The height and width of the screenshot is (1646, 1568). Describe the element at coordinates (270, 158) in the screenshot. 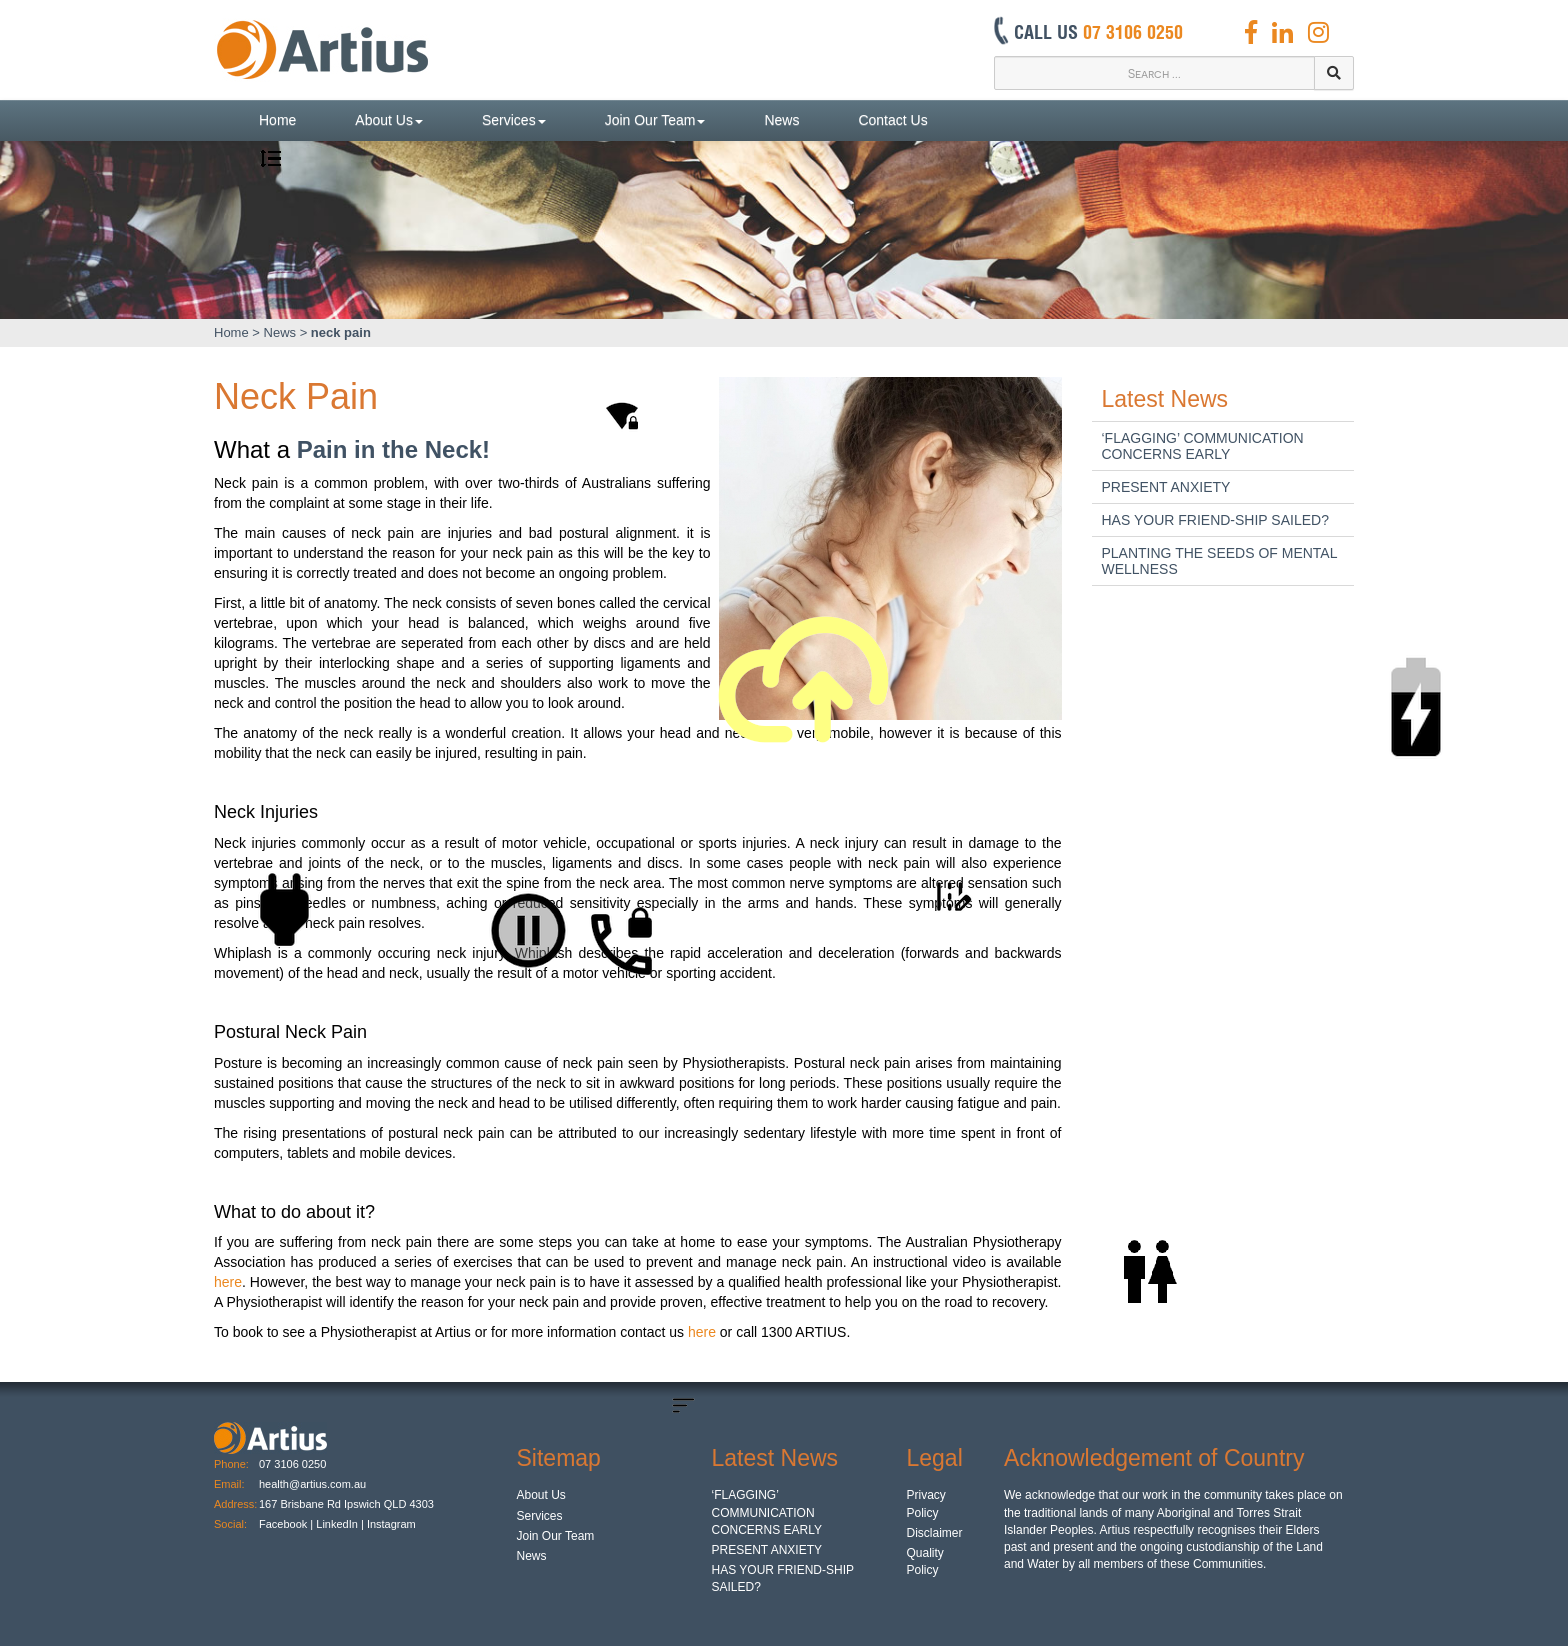

I see `adjust line spacing in text` at that location.